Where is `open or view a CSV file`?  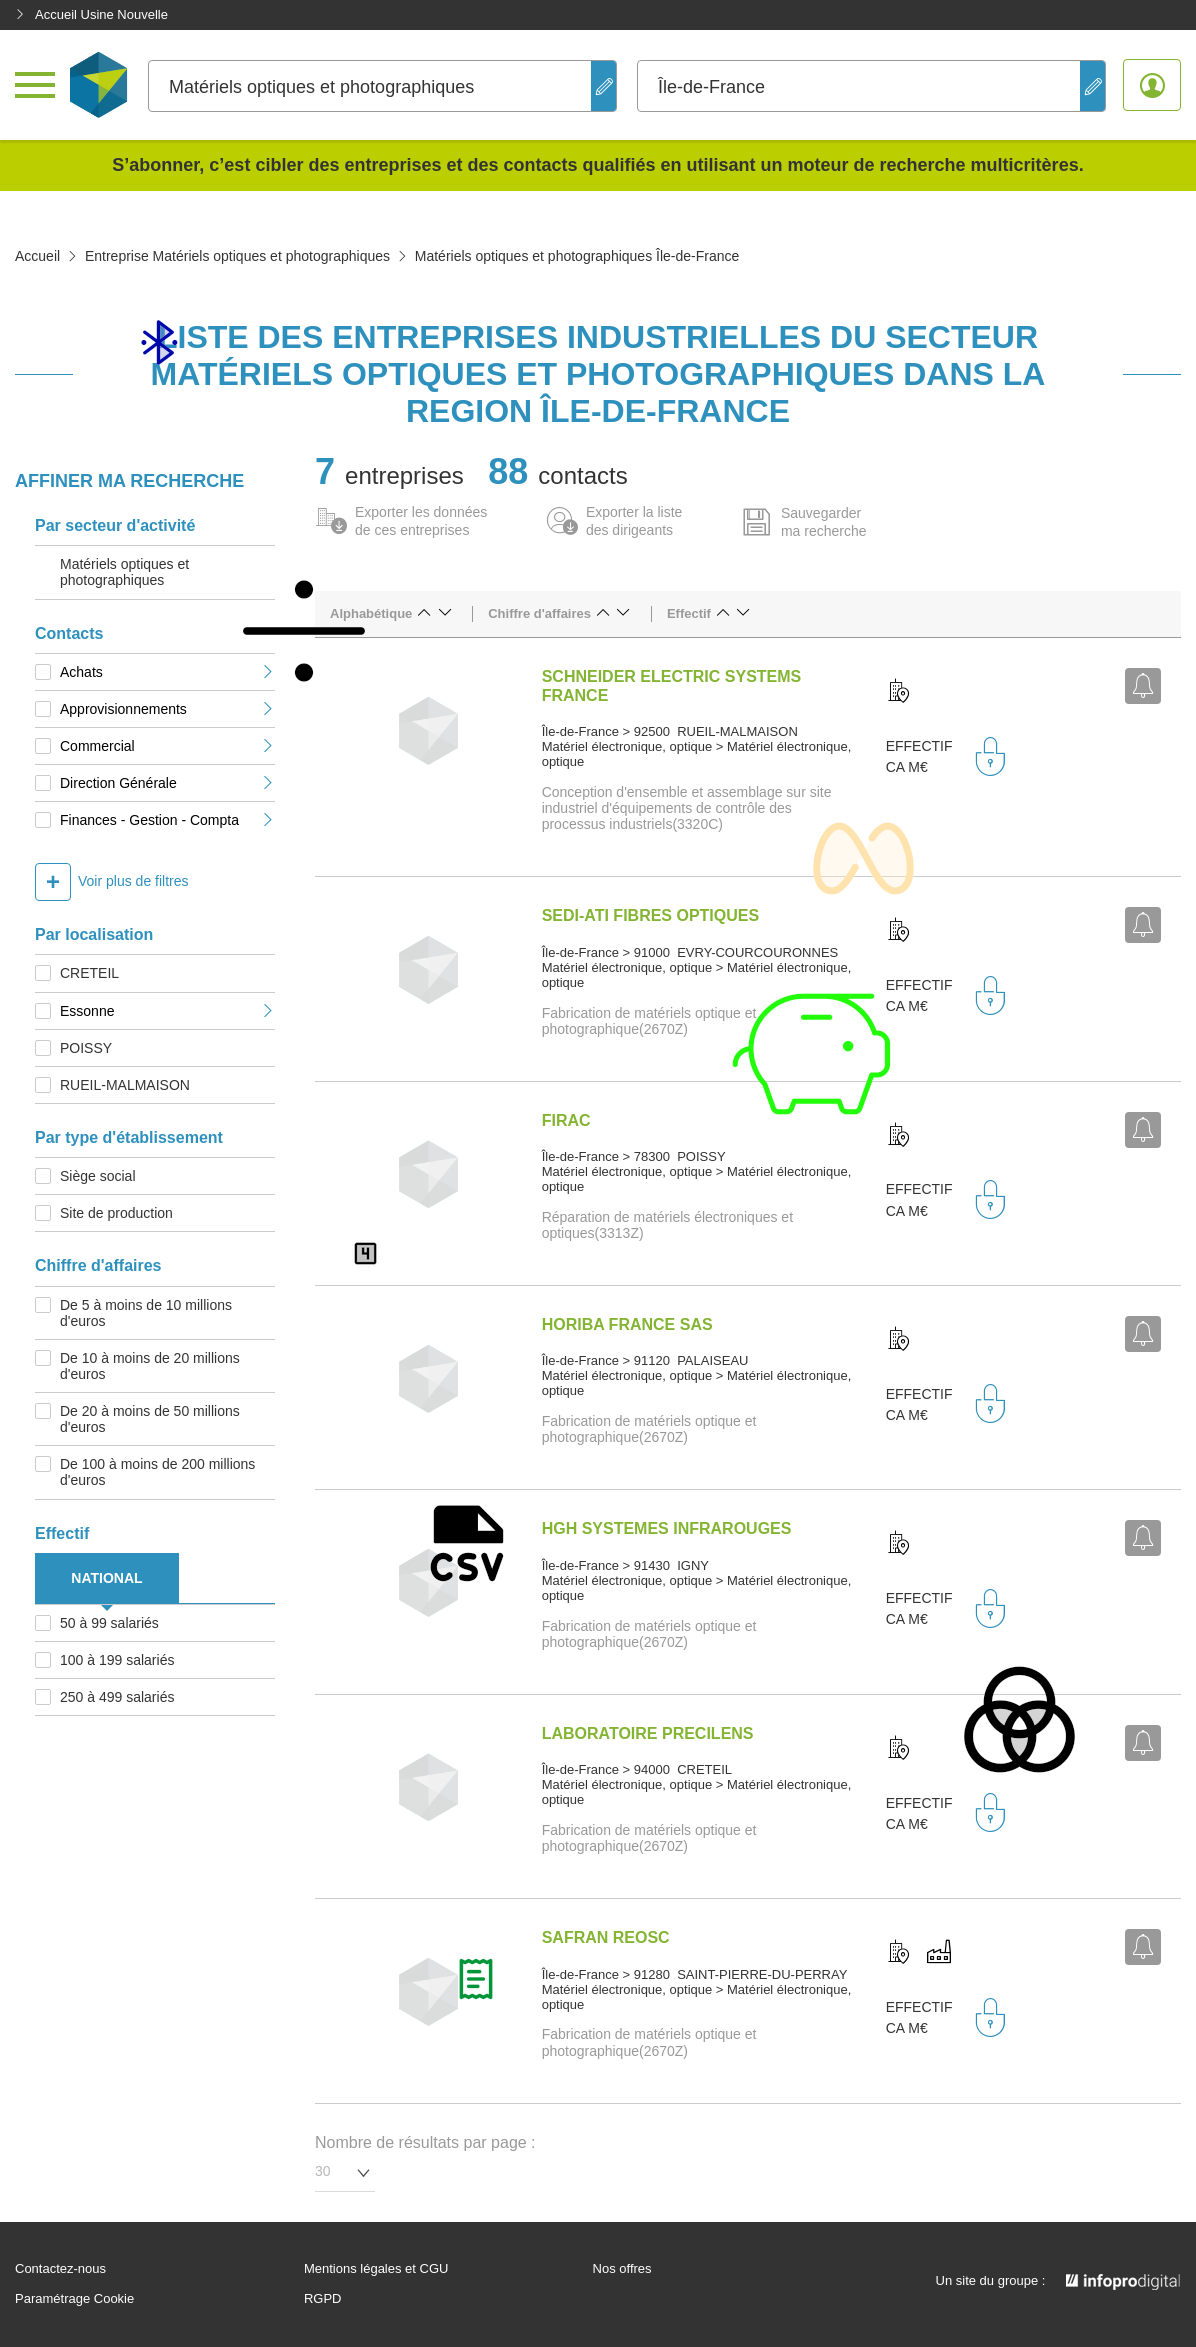
open or view a CSV file is located at coordinates (468, 1546).